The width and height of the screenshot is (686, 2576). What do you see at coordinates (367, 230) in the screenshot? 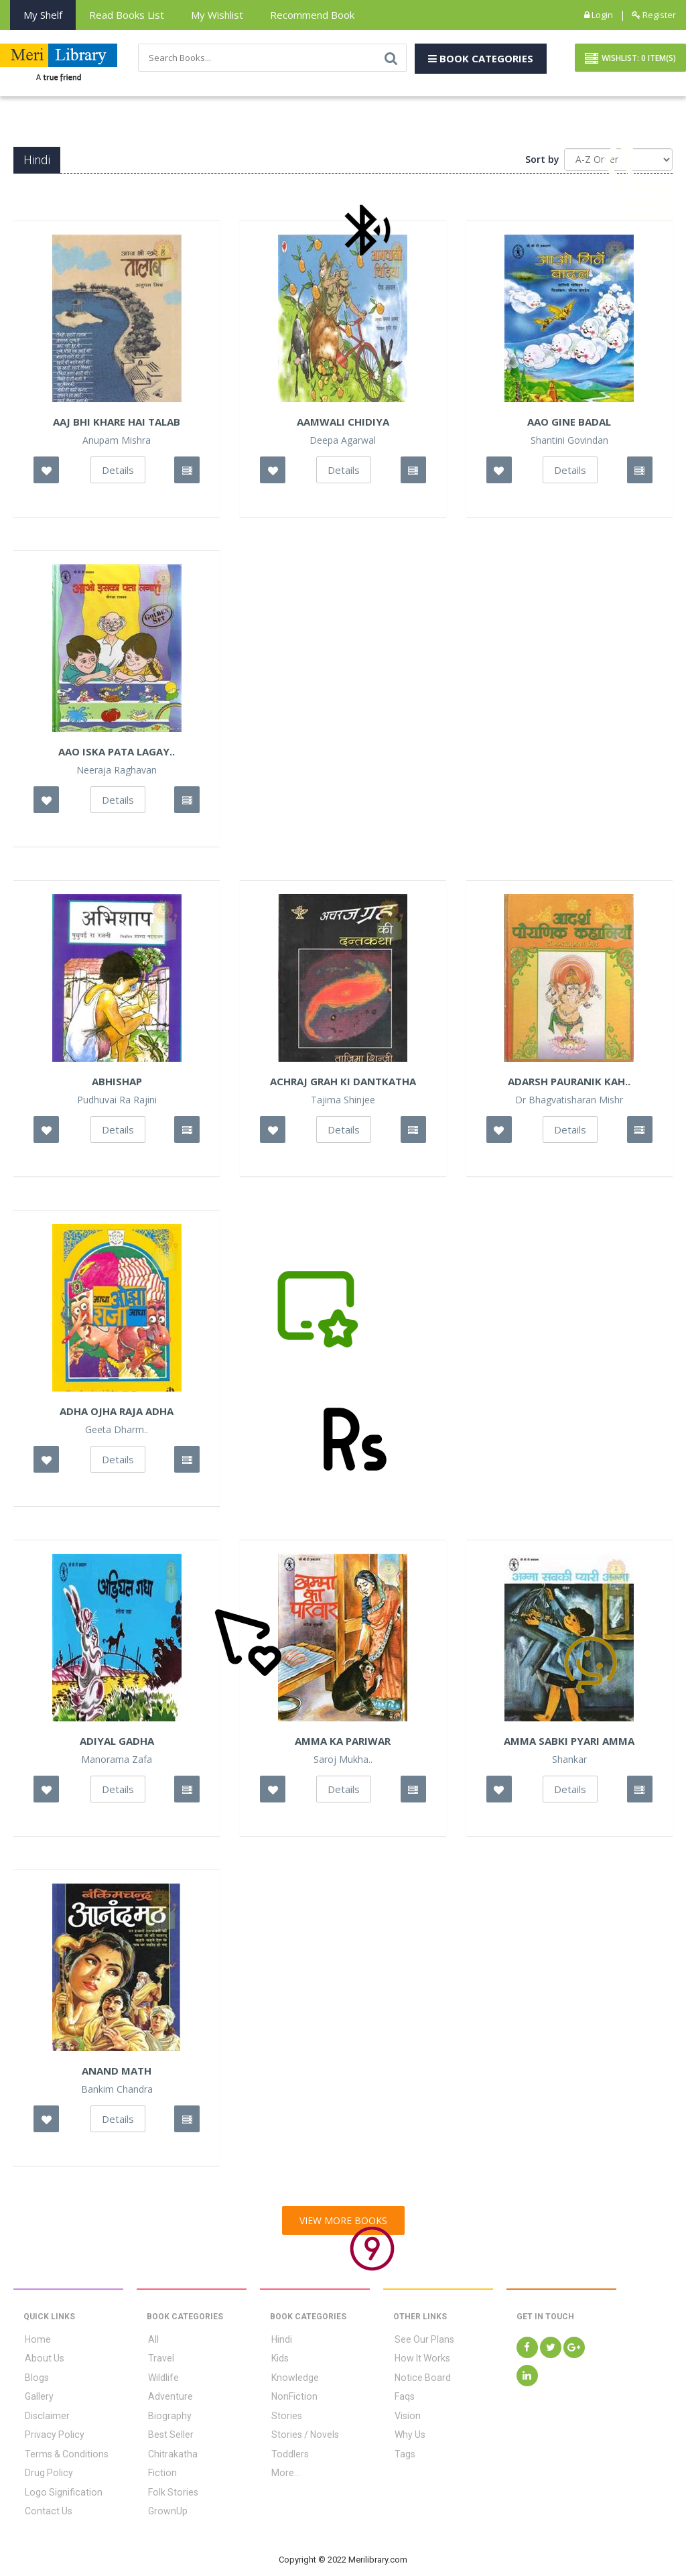
I see `bluetooth audio is currently active` at bounding box center [367, 230].